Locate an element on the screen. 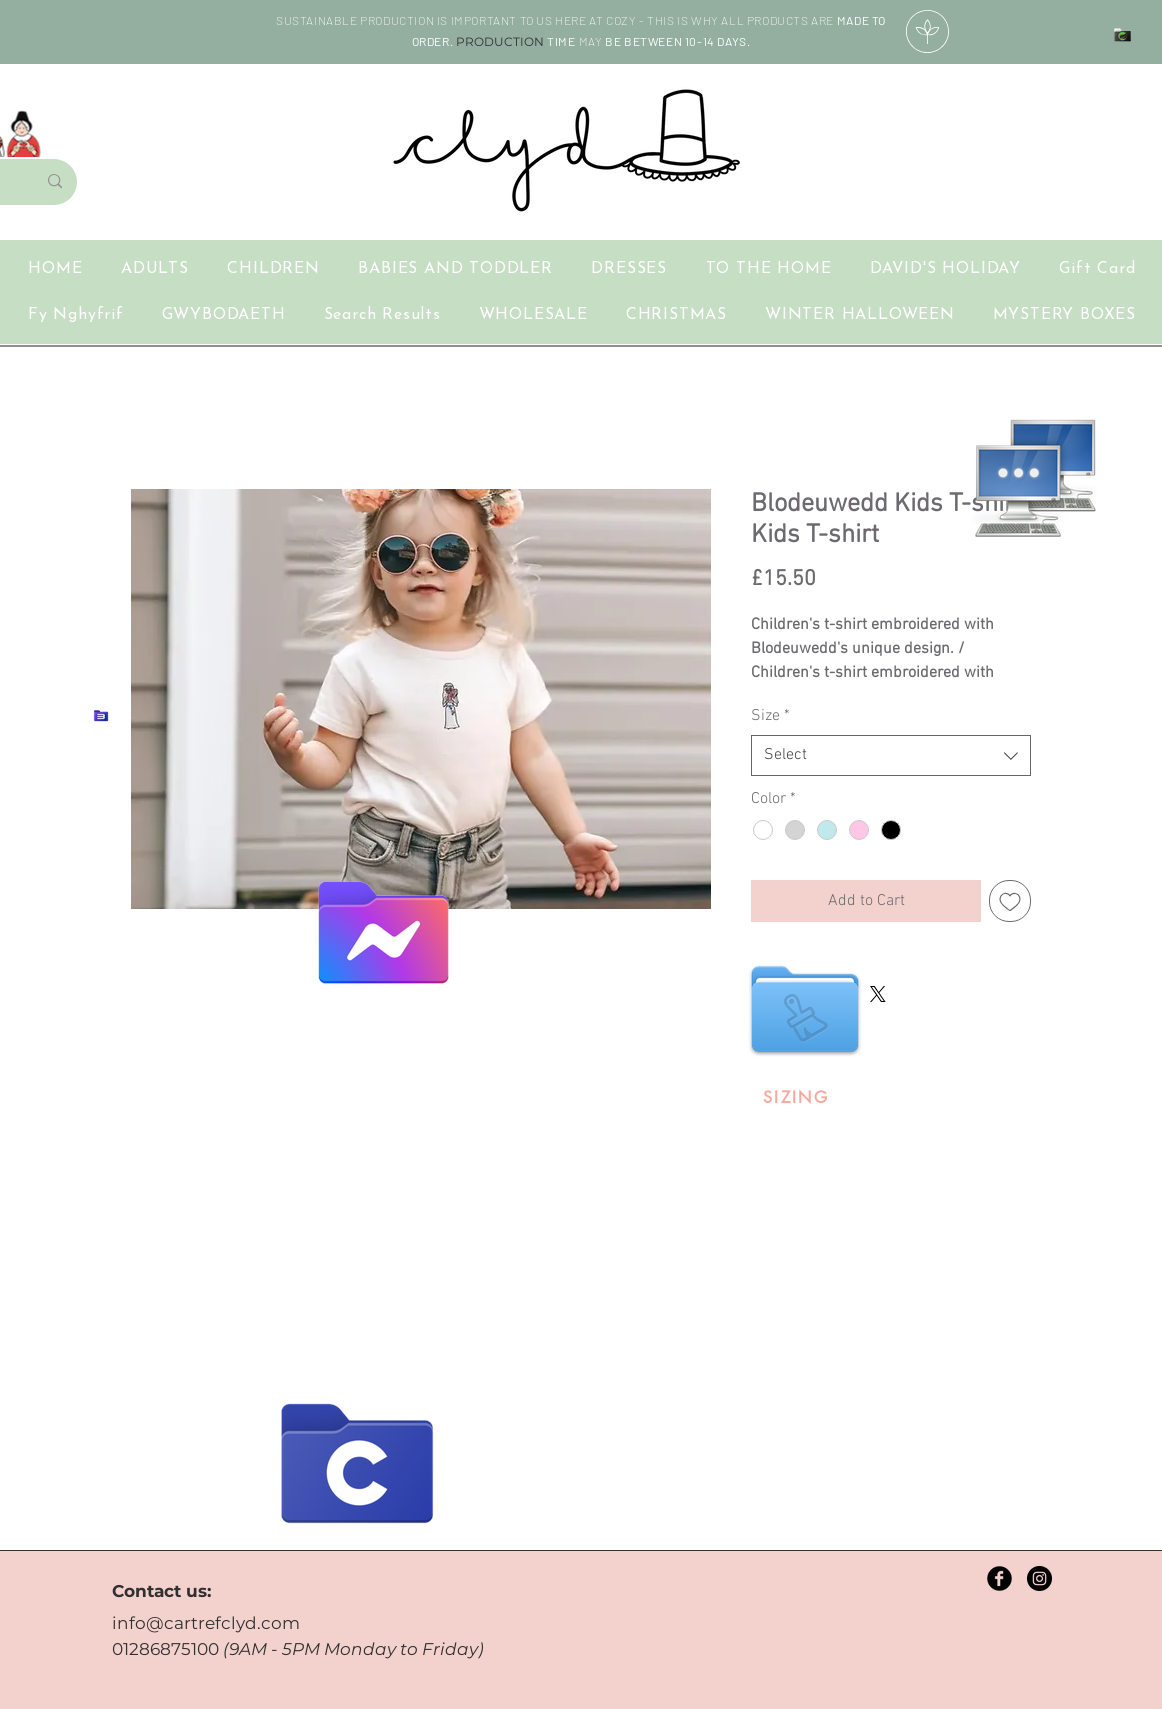 The height and width of the screenshot is (1709, 1162). open folder containing C programming files is located at coordinates (356, 1467).